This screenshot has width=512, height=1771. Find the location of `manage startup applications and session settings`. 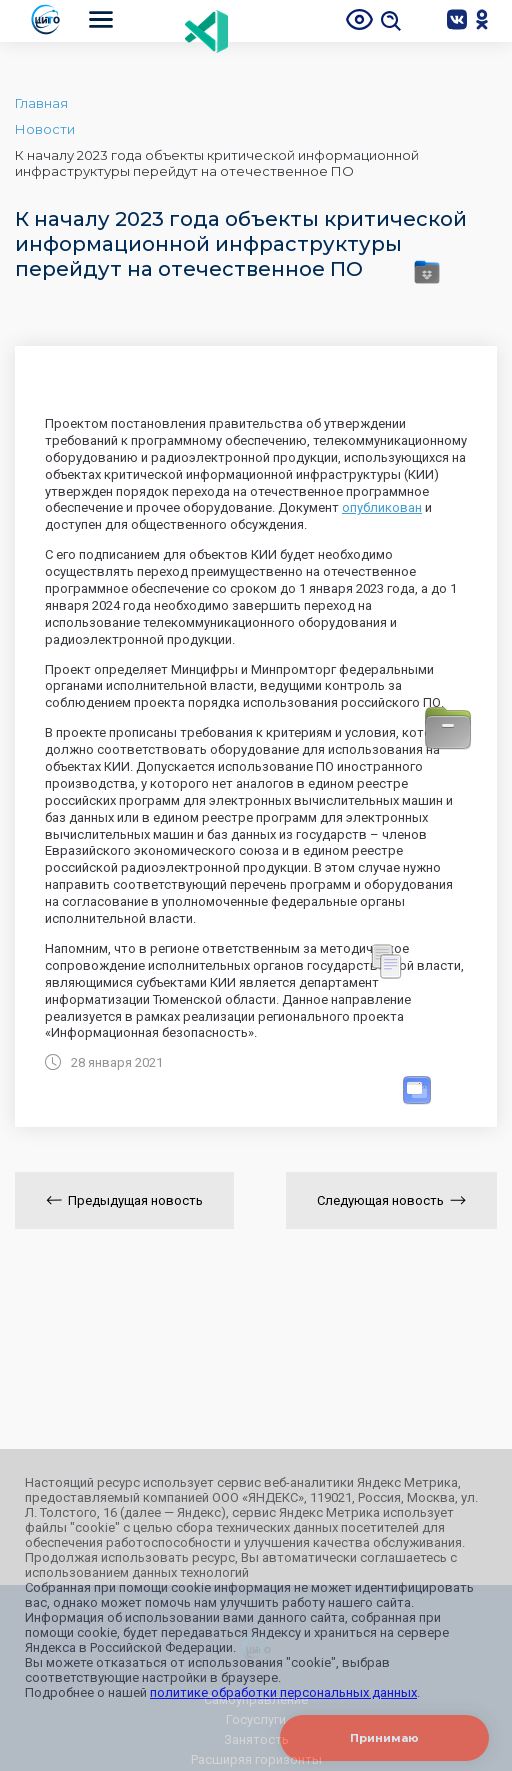

manage startup applications and session settings is located at coordinates (417, 1090).